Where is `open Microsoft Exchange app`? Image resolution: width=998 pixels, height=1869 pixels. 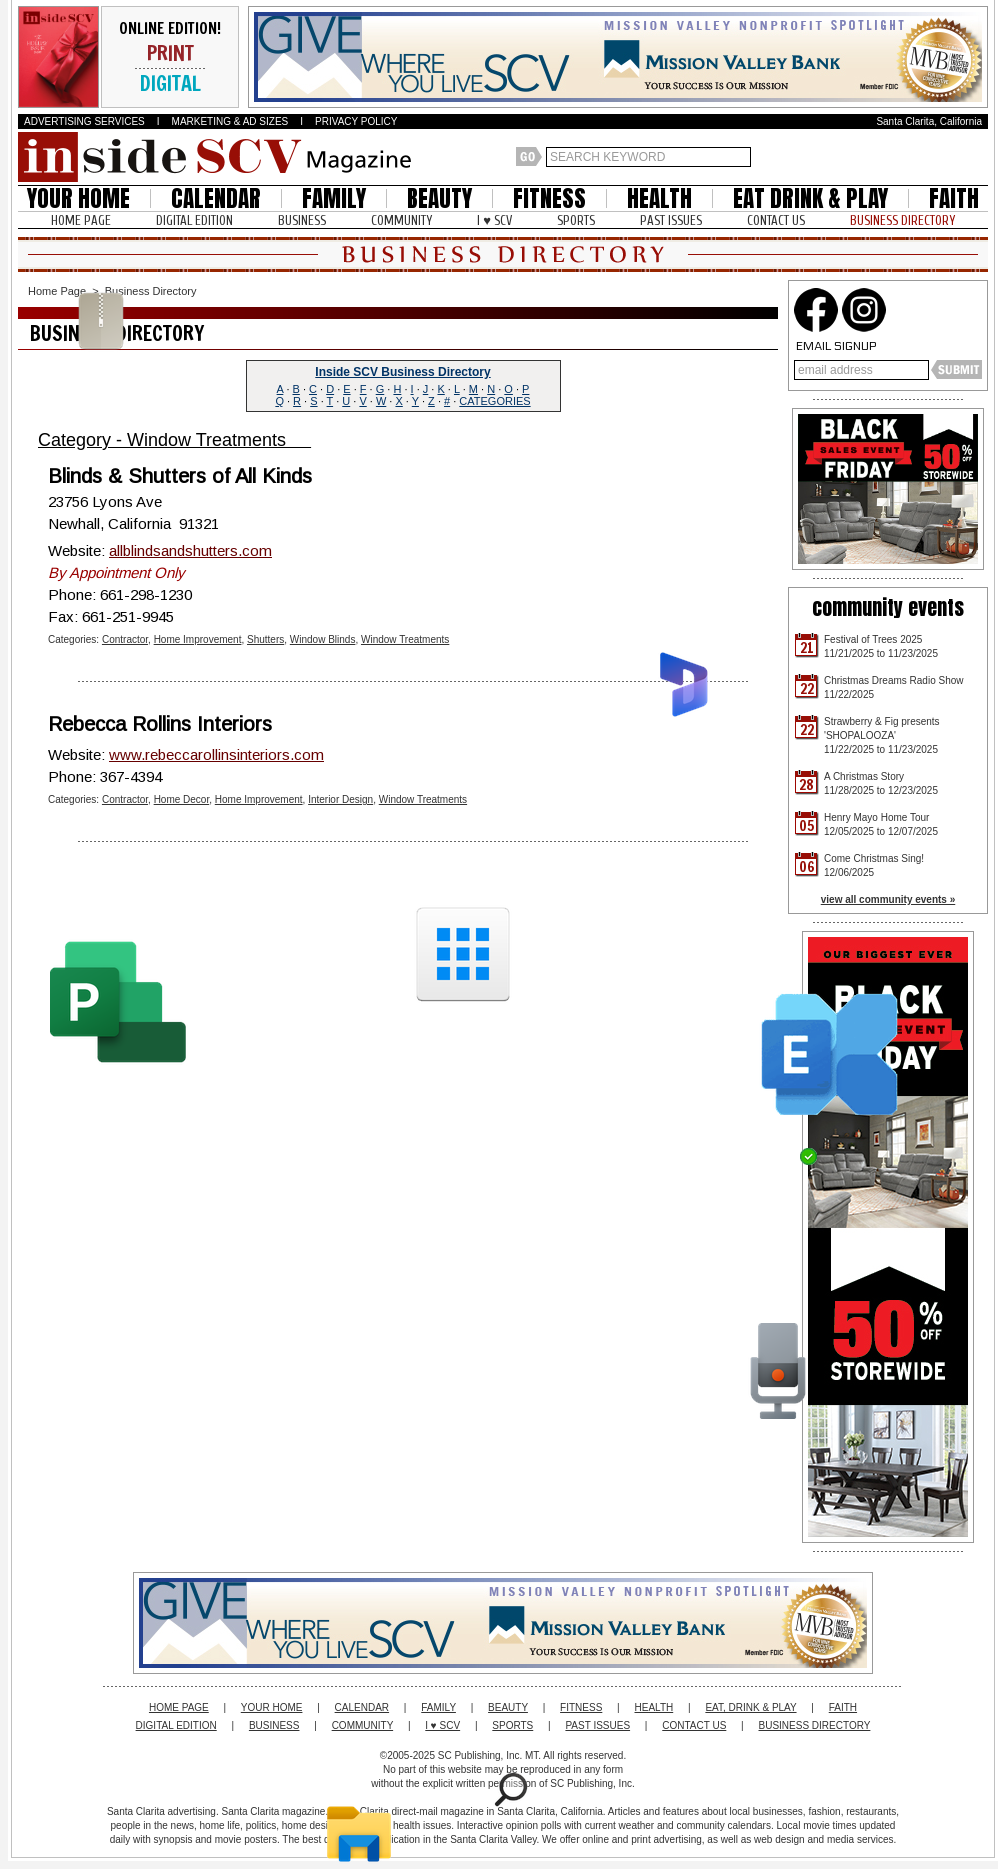
open Microsoft Exchange app is located at coordinates (830, 1055).